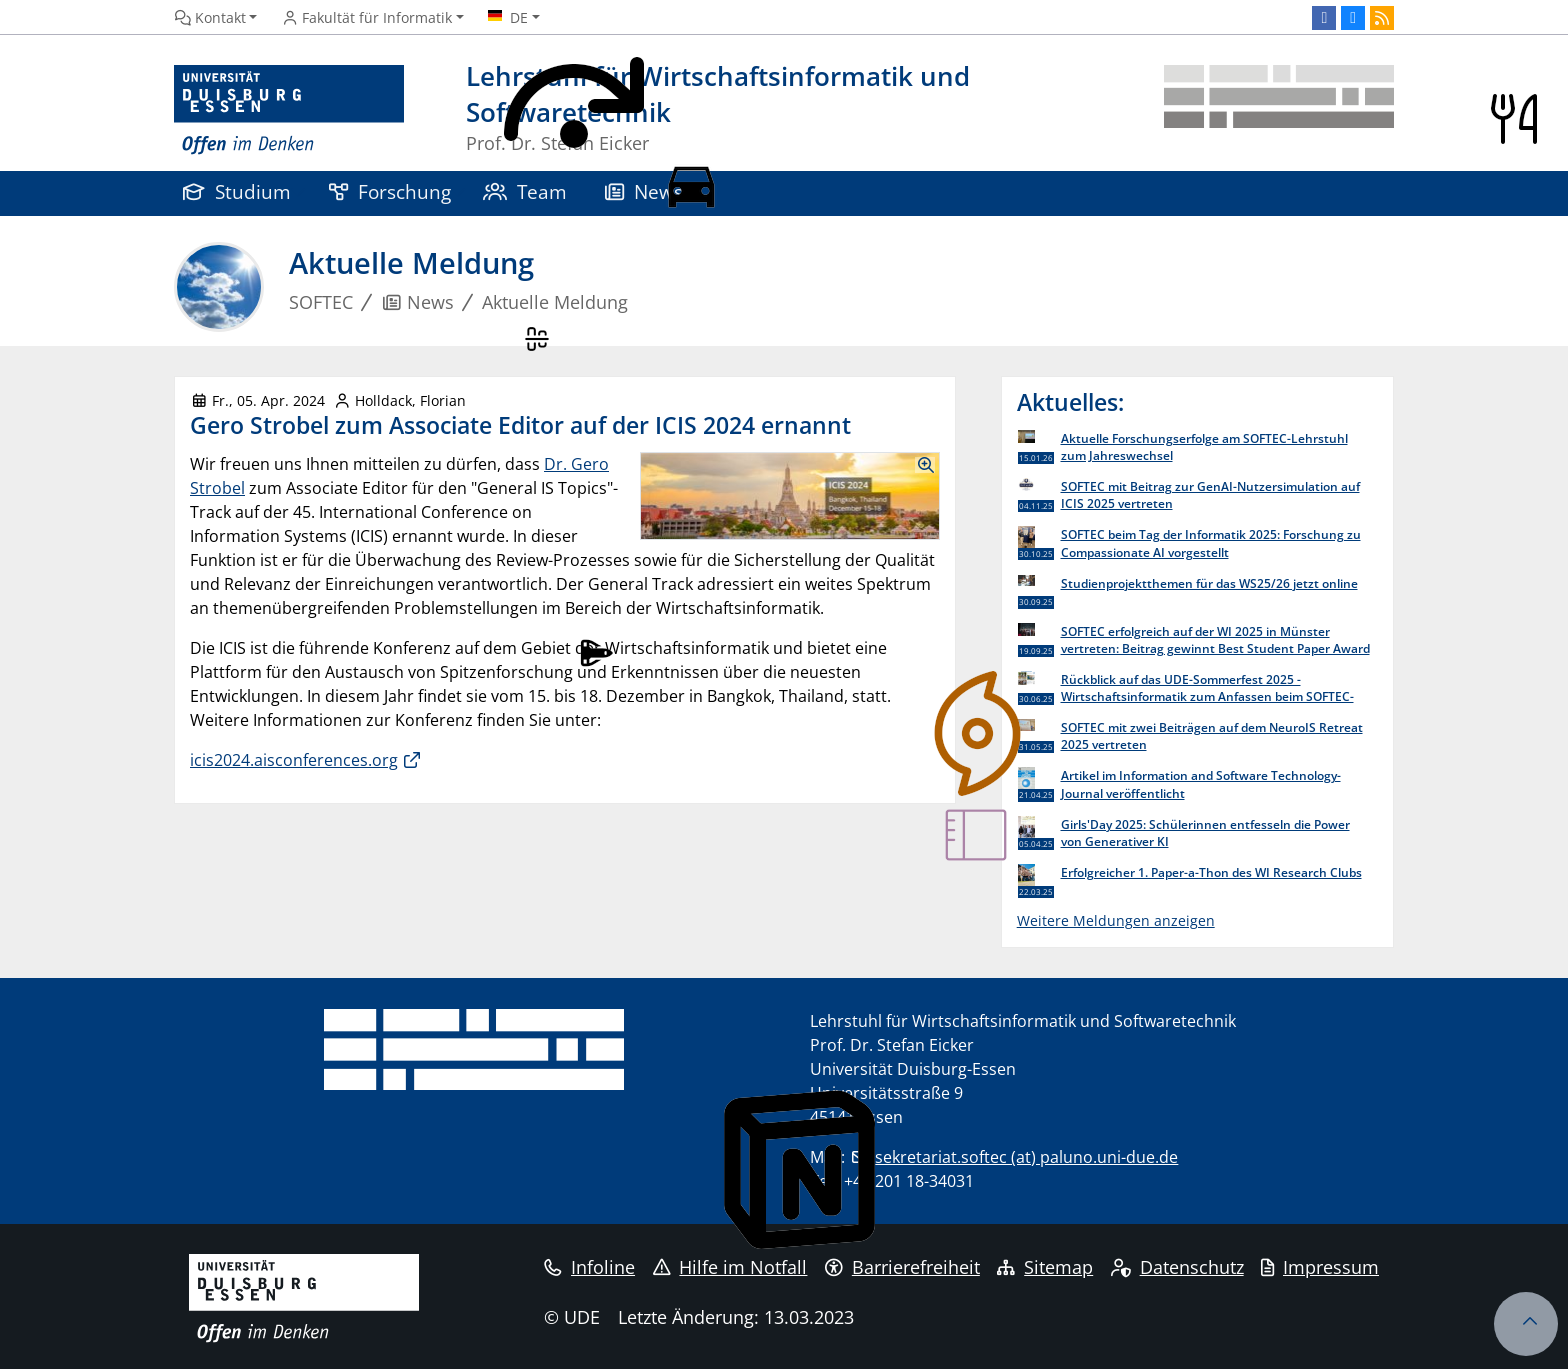 The image size is (1568, 1369). Describe the element at coordinates (537, 339) in the screenshot. I see `align selected objects to horizontal center` at that location.